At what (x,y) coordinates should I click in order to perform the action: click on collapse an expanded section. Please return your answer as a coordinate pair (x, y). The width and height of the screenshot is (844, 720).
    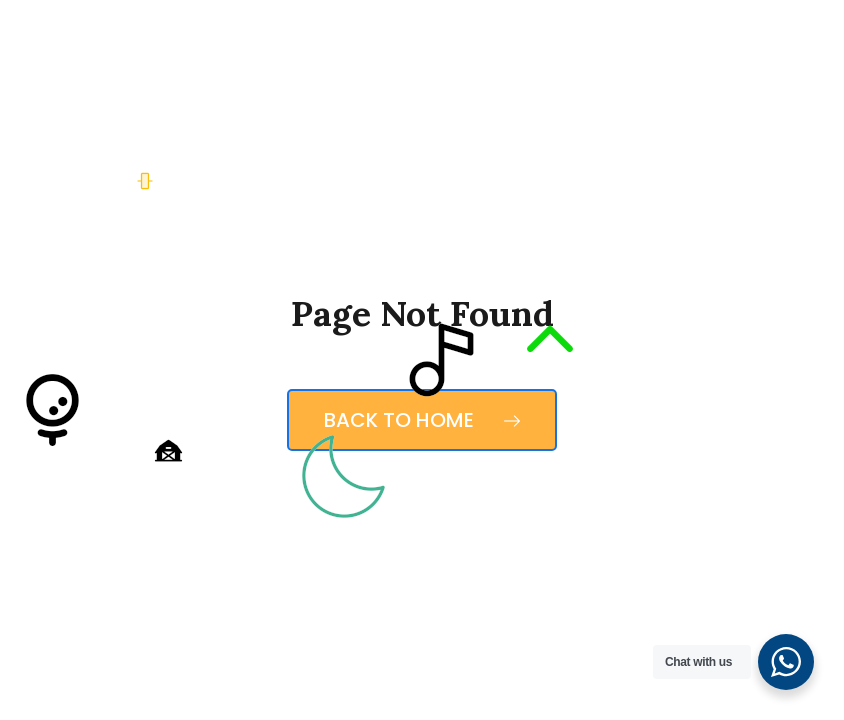
    Looking at the image, I should click on (550, 351).